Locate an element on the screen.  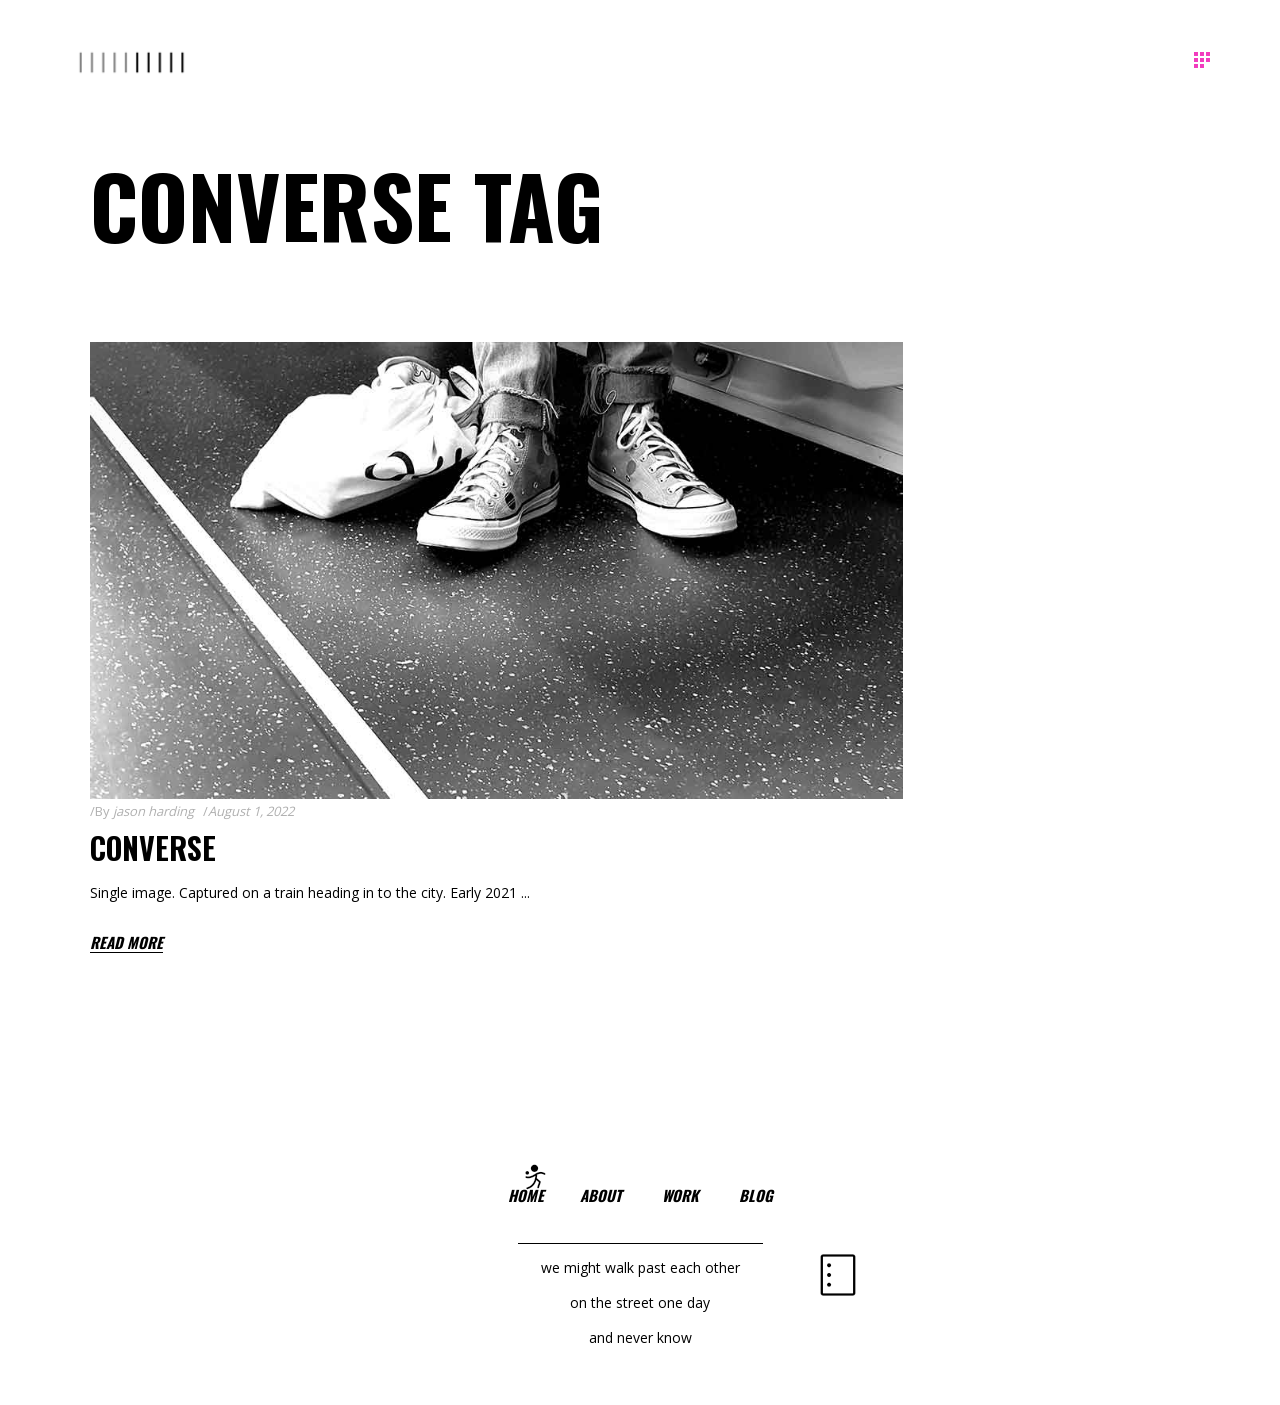
view screenplay or script documents is located at coordinates (838, 1275).